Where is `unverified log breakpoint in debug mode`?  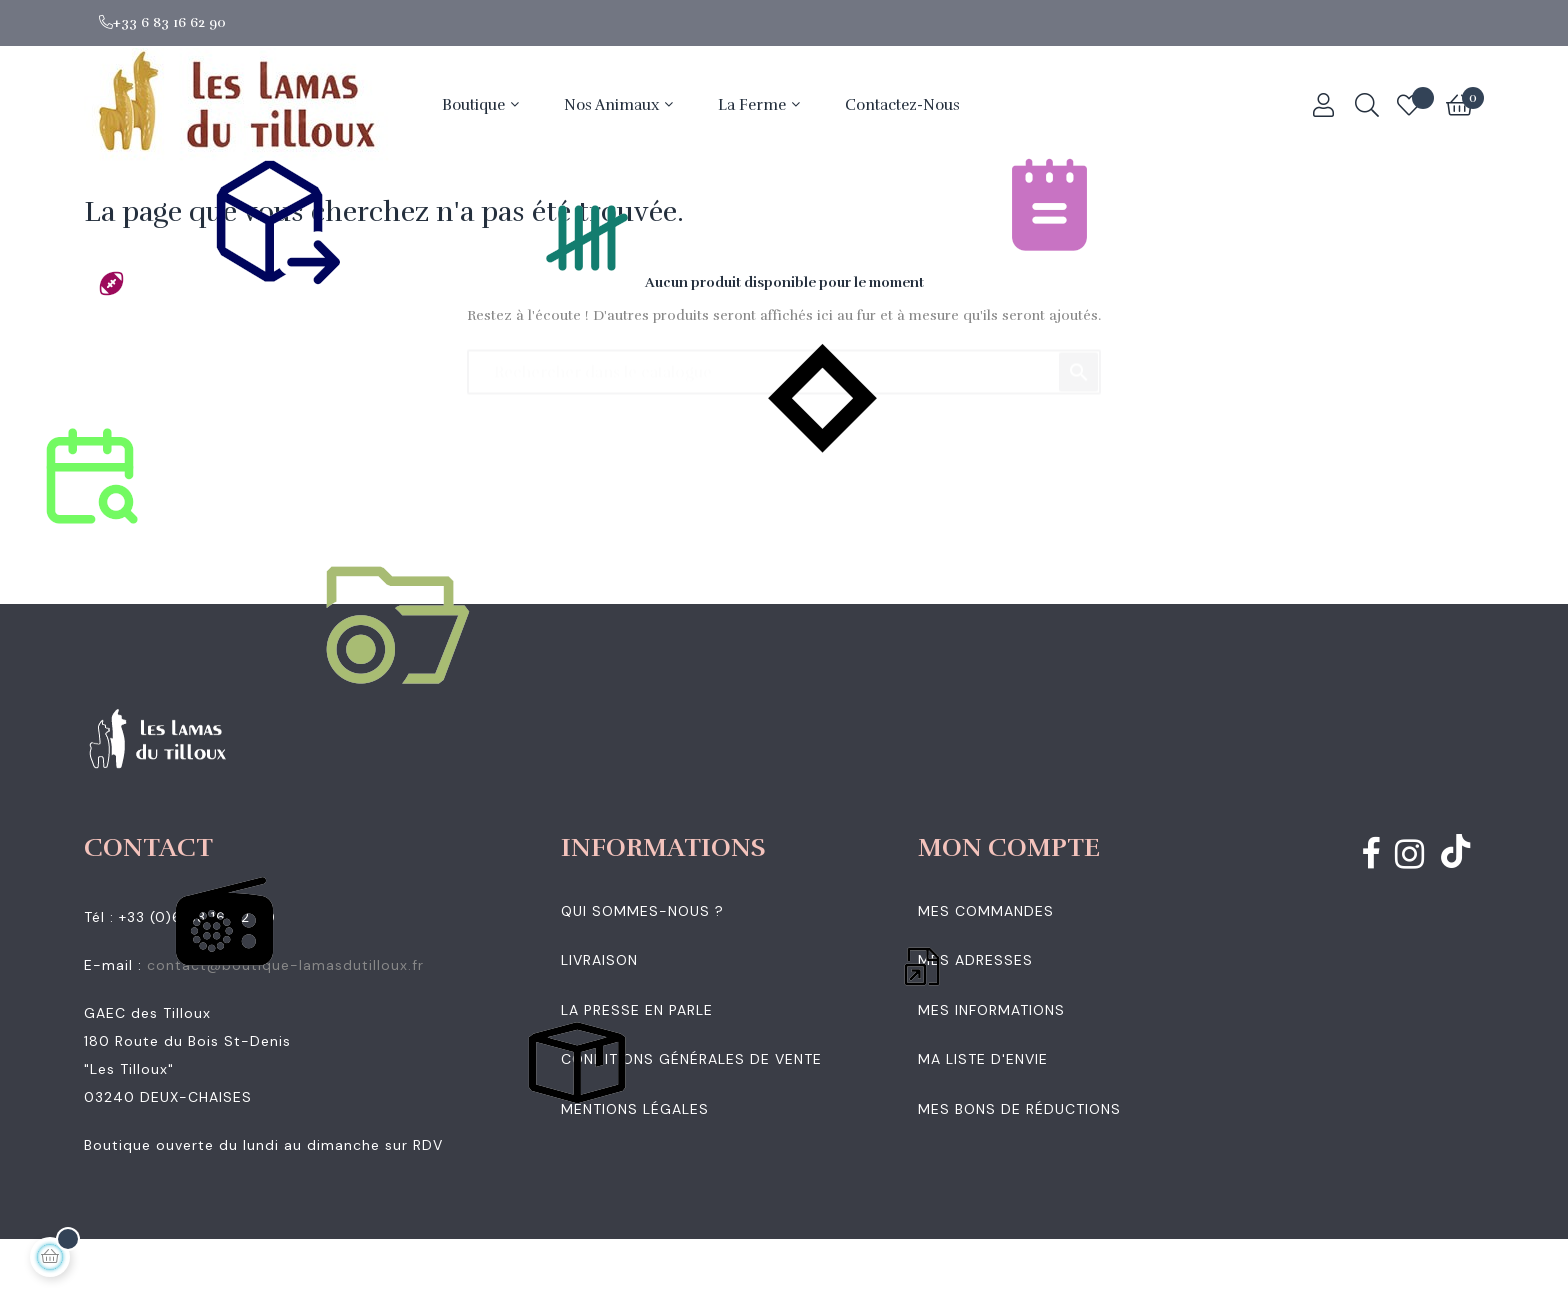 unverified log breakpoint in debug mode is located at coordinates (822, 398).